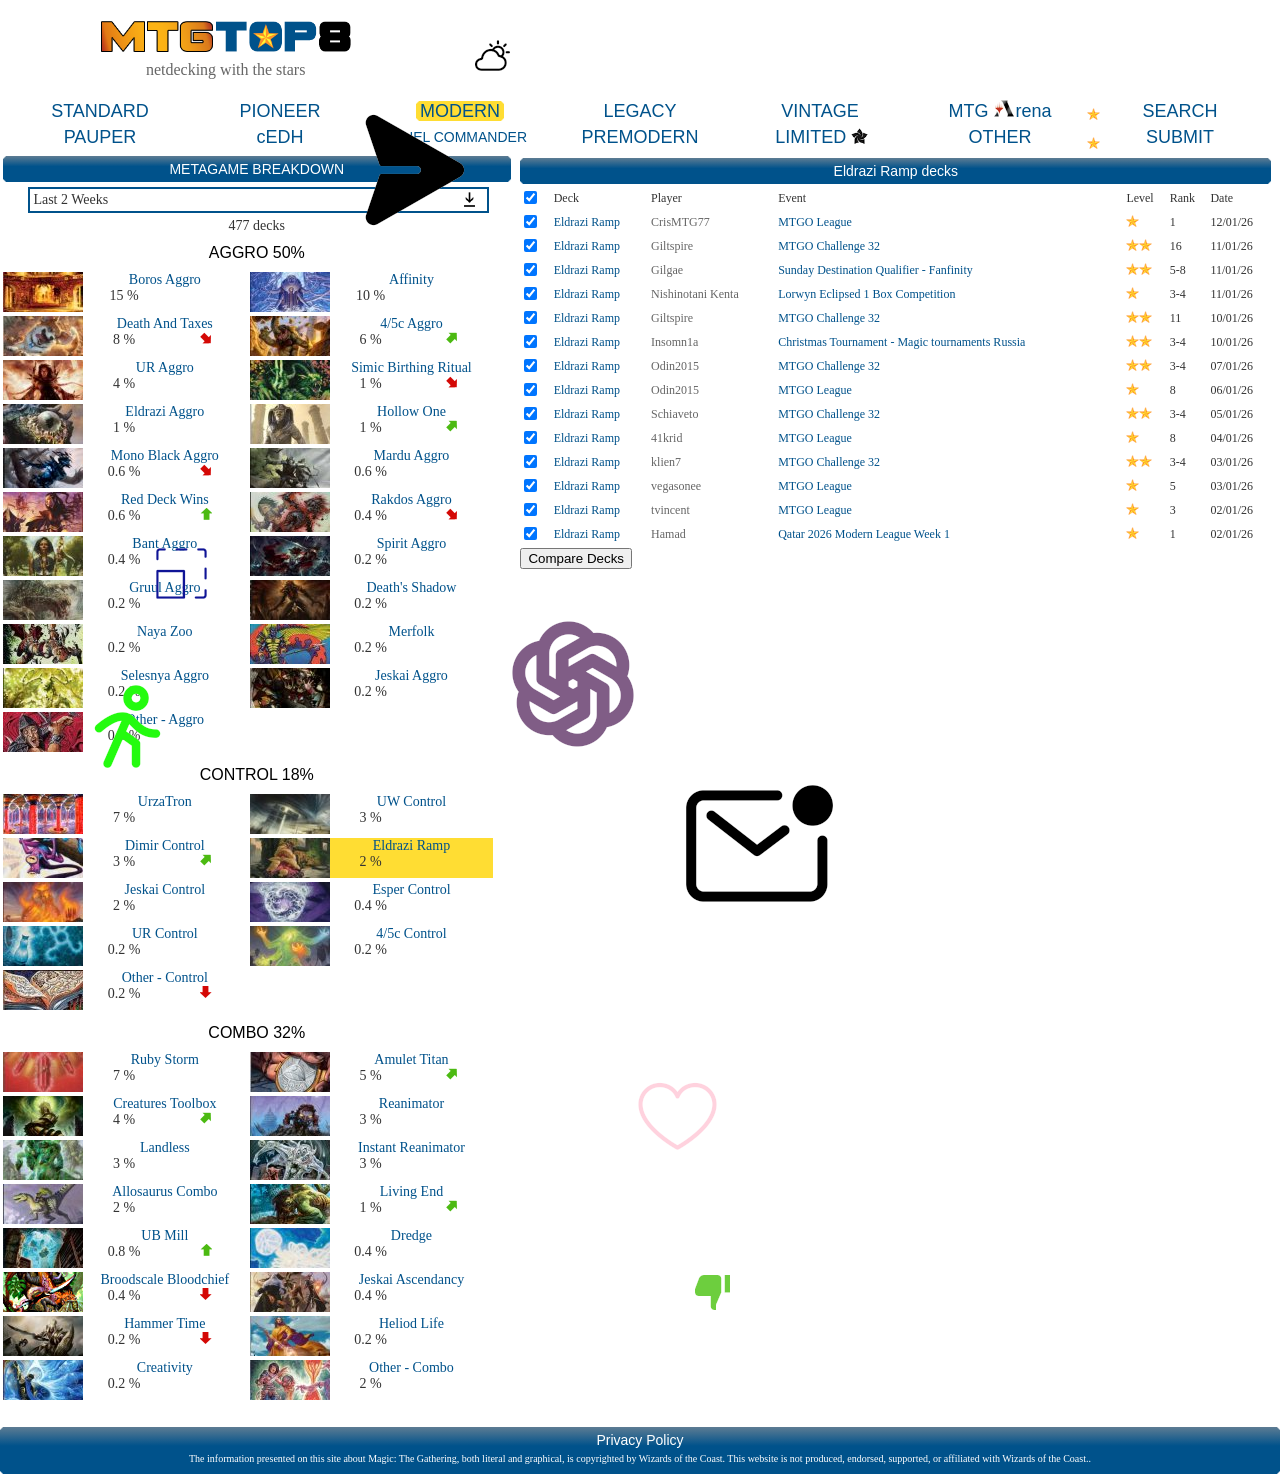  I want to click on indicates partly cloudy weather conditions, so click(492, 55).